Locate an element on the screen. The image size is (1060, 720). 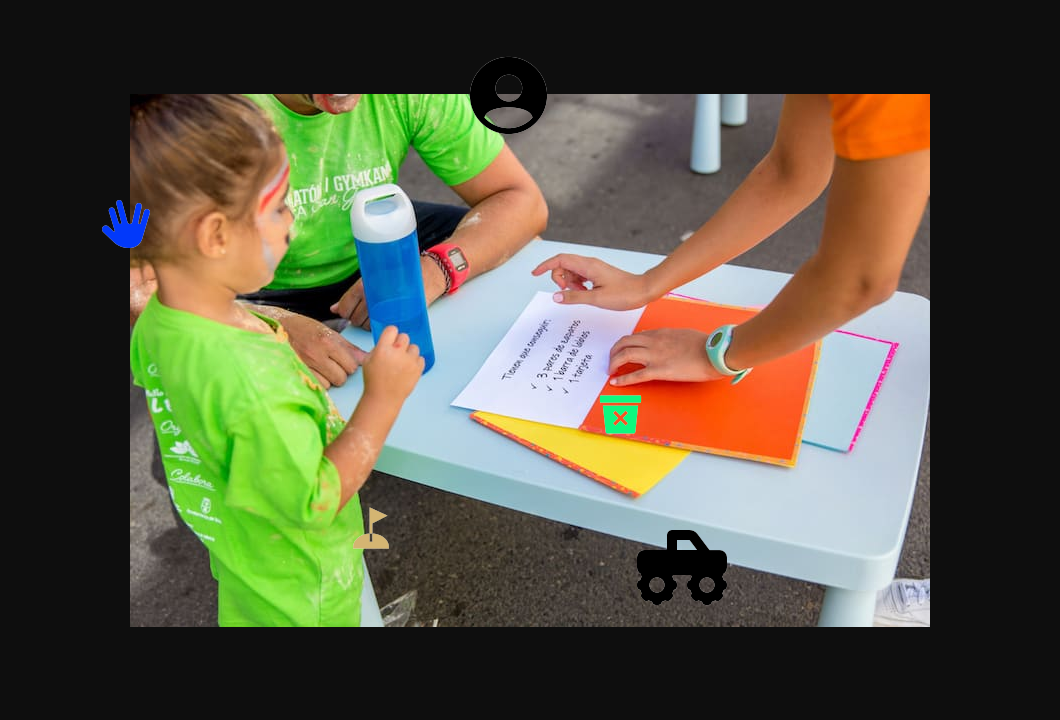
view golf course or club information is located at coordinates (371, 528).